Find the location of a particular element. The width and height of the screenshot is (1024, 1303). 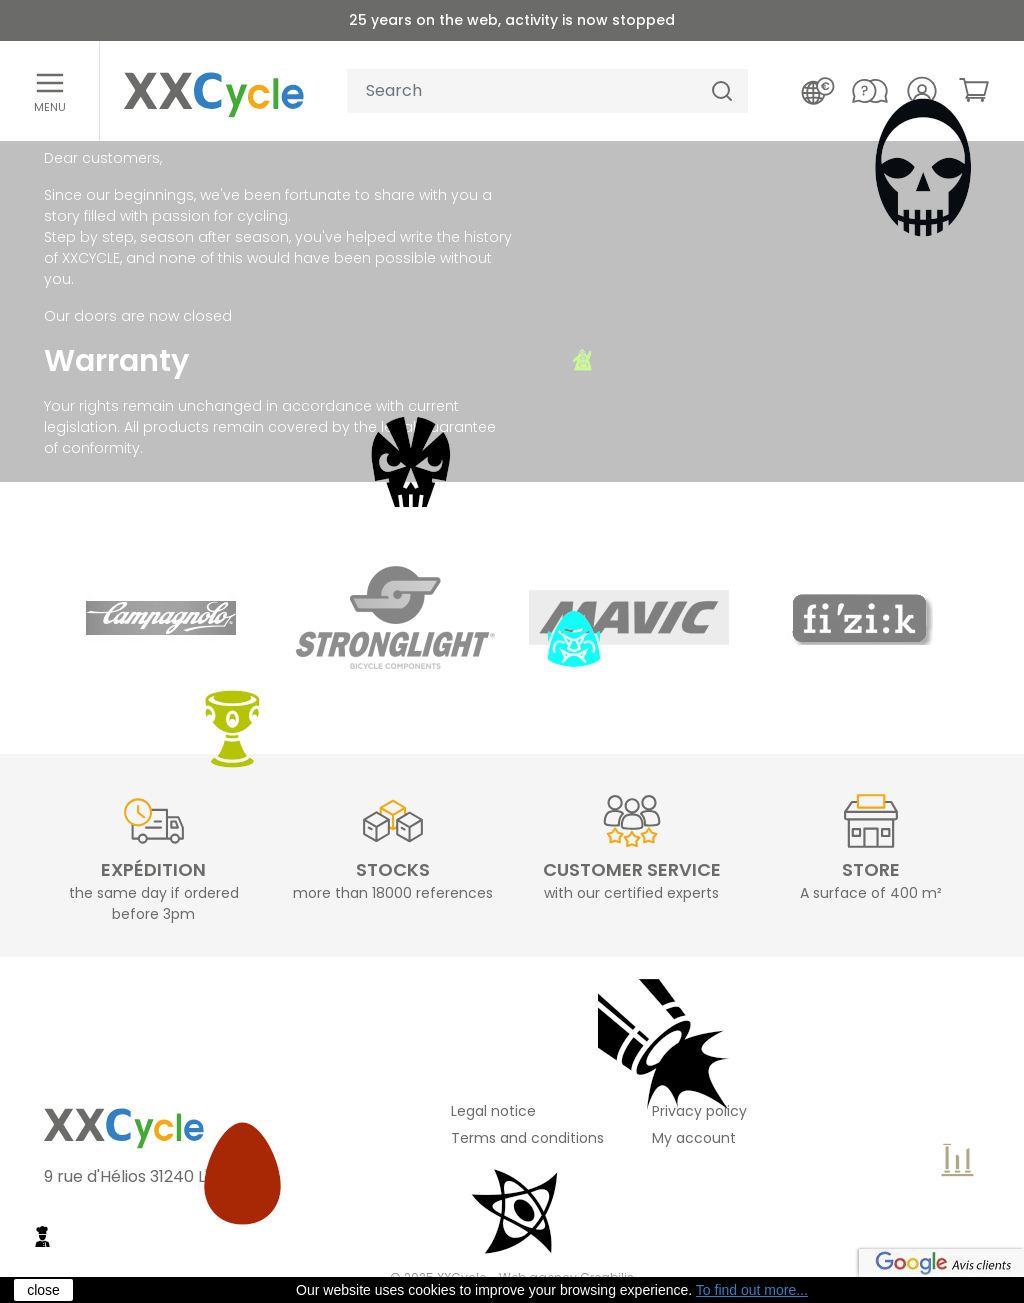

icon representing a tentacle creature or monster in a game is located at coordinates (582, 359).